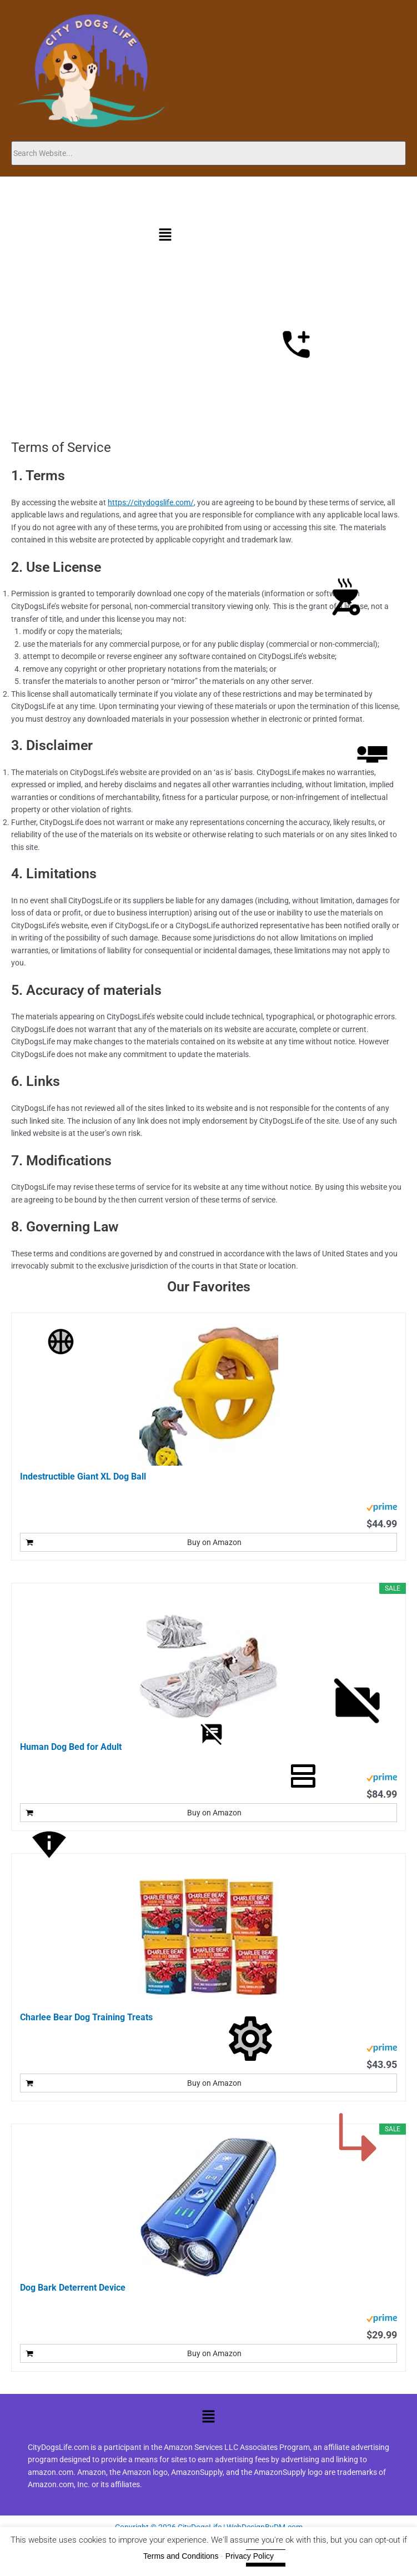 The image size is (417, 2576). I want to click on view wifi network information, so click(49, 1844).